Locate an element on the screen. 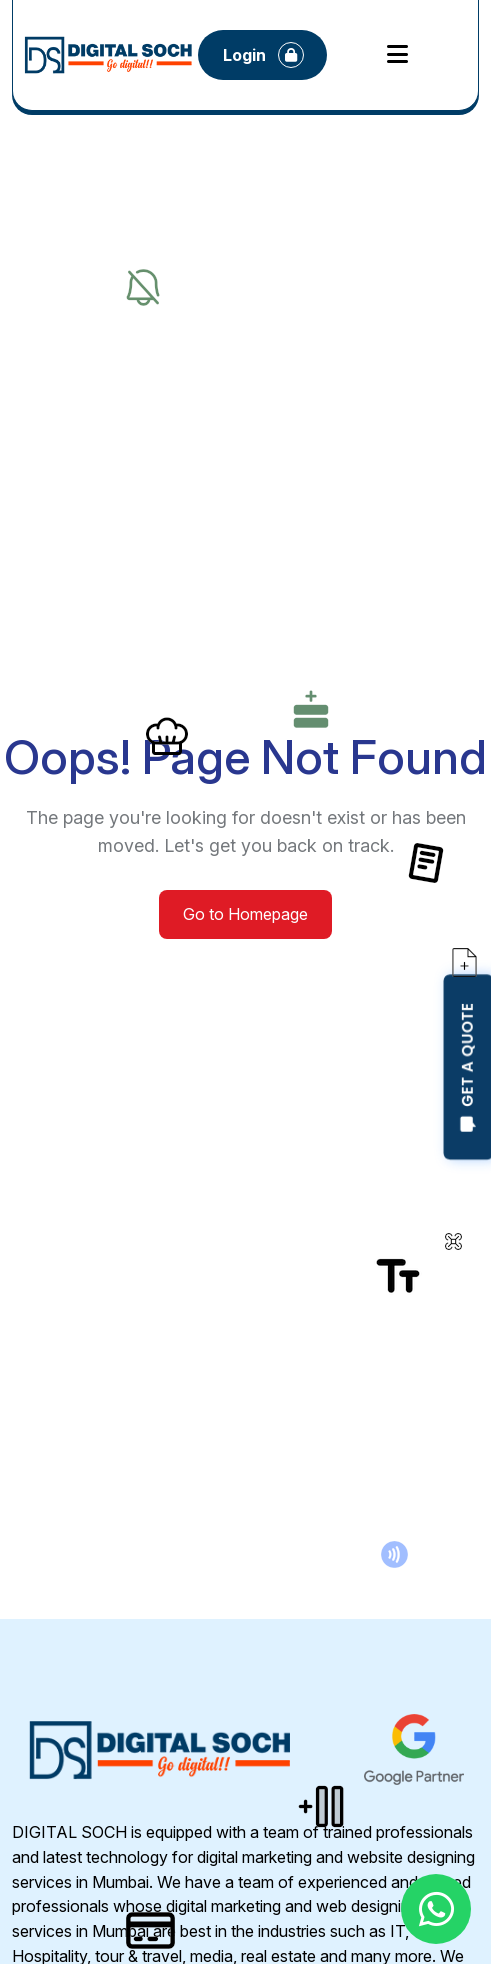  access payment methods is located at coordinates (150, 1930).